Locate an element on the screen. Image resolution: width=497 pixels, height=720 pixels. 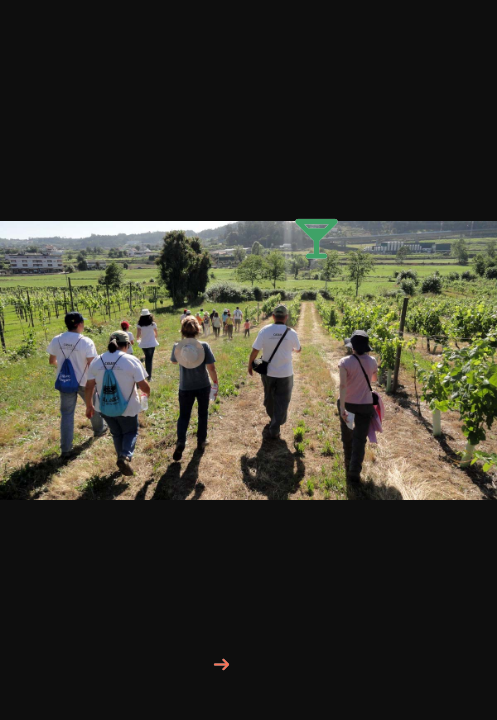
browse cocktail or drink recipes is located at coordinates (316, 237).